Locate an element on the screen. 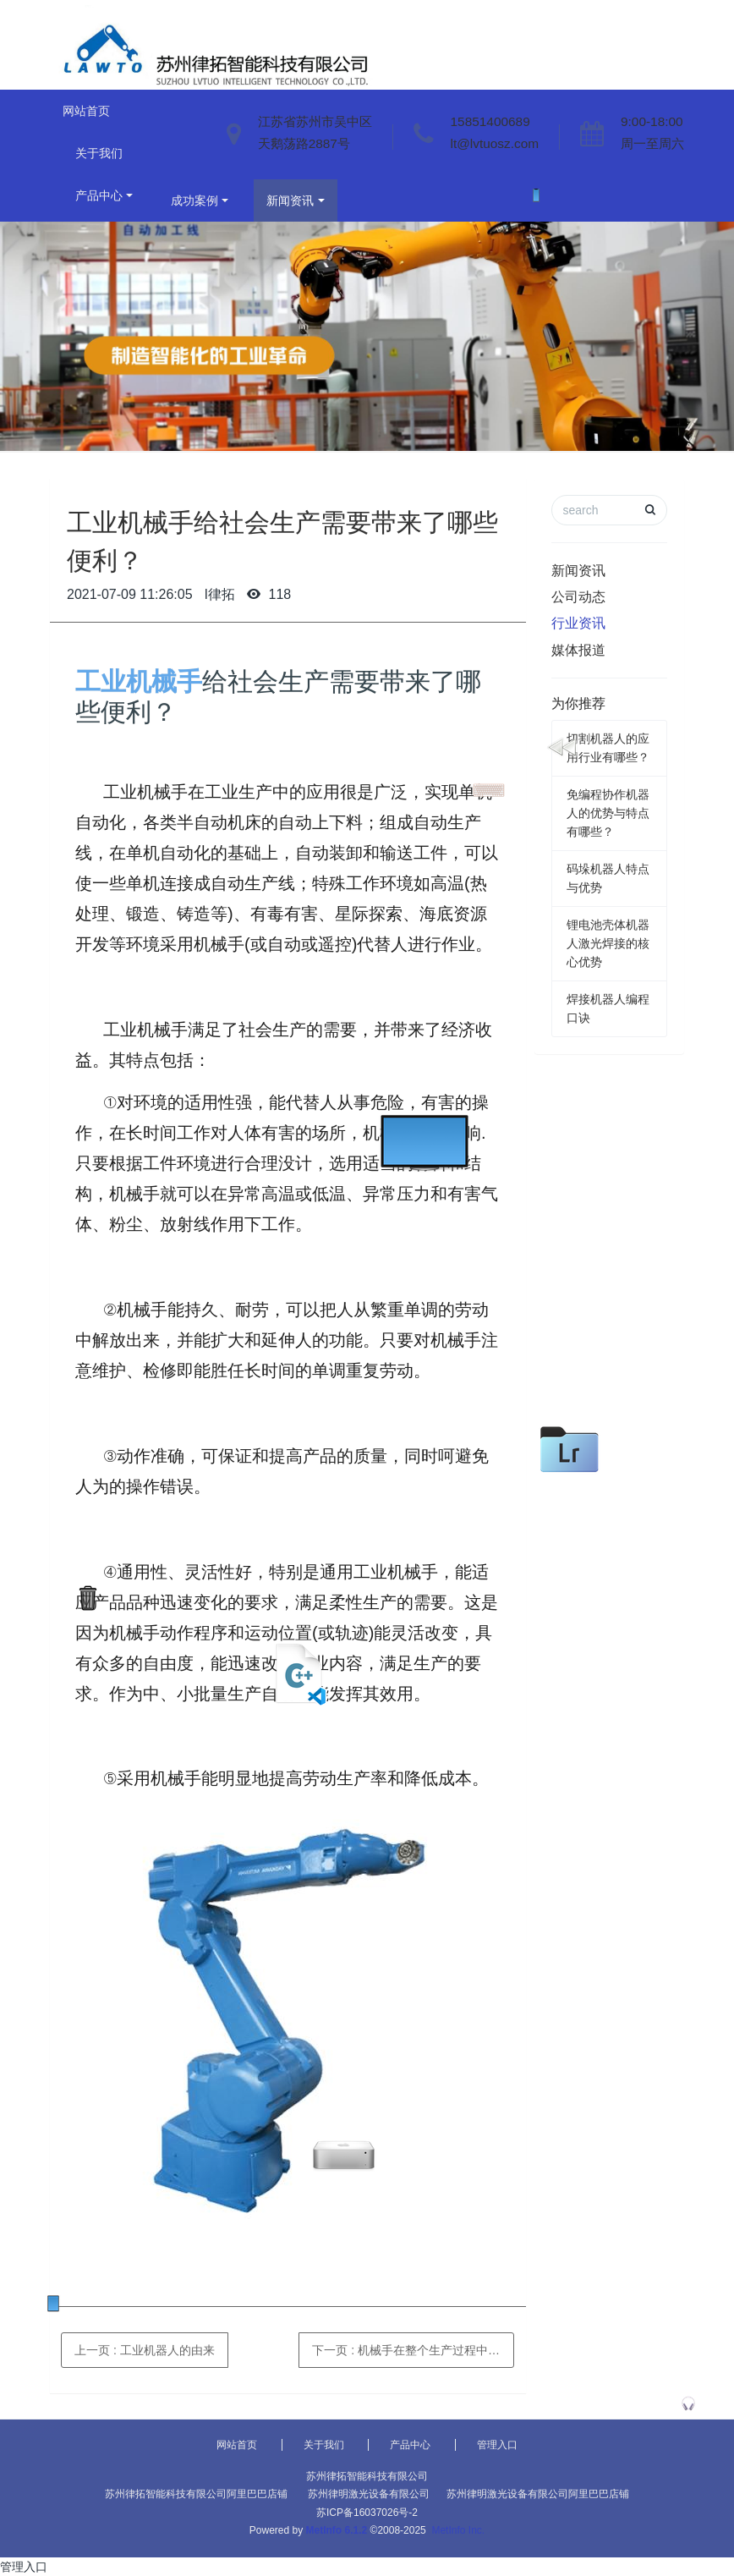 This screenshot has height=2576, width=734. iPhone 11 device icon is located at coordinates (536, 195).